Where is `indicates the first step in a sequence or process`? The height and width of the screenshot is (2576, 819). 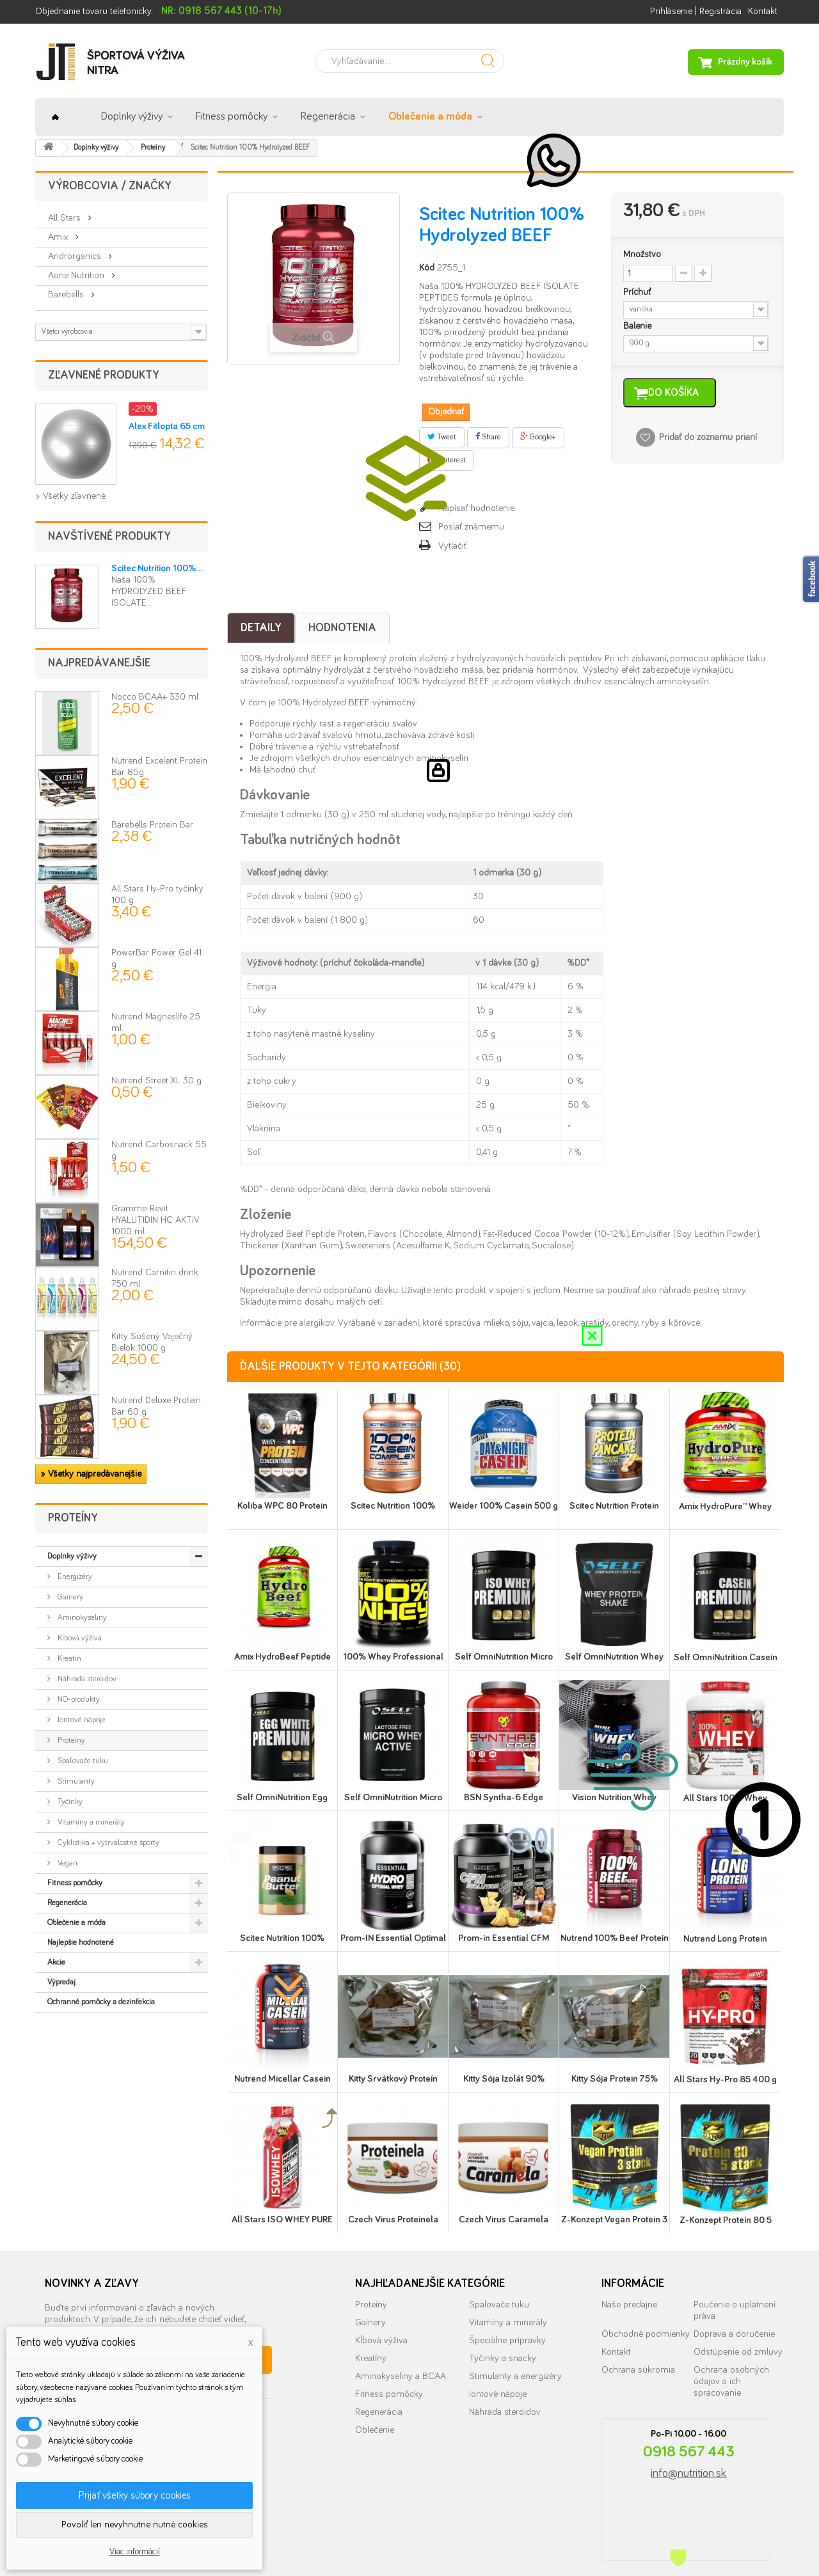 indicates the first step in a sequence or process is located at coordinates (763, 1819).